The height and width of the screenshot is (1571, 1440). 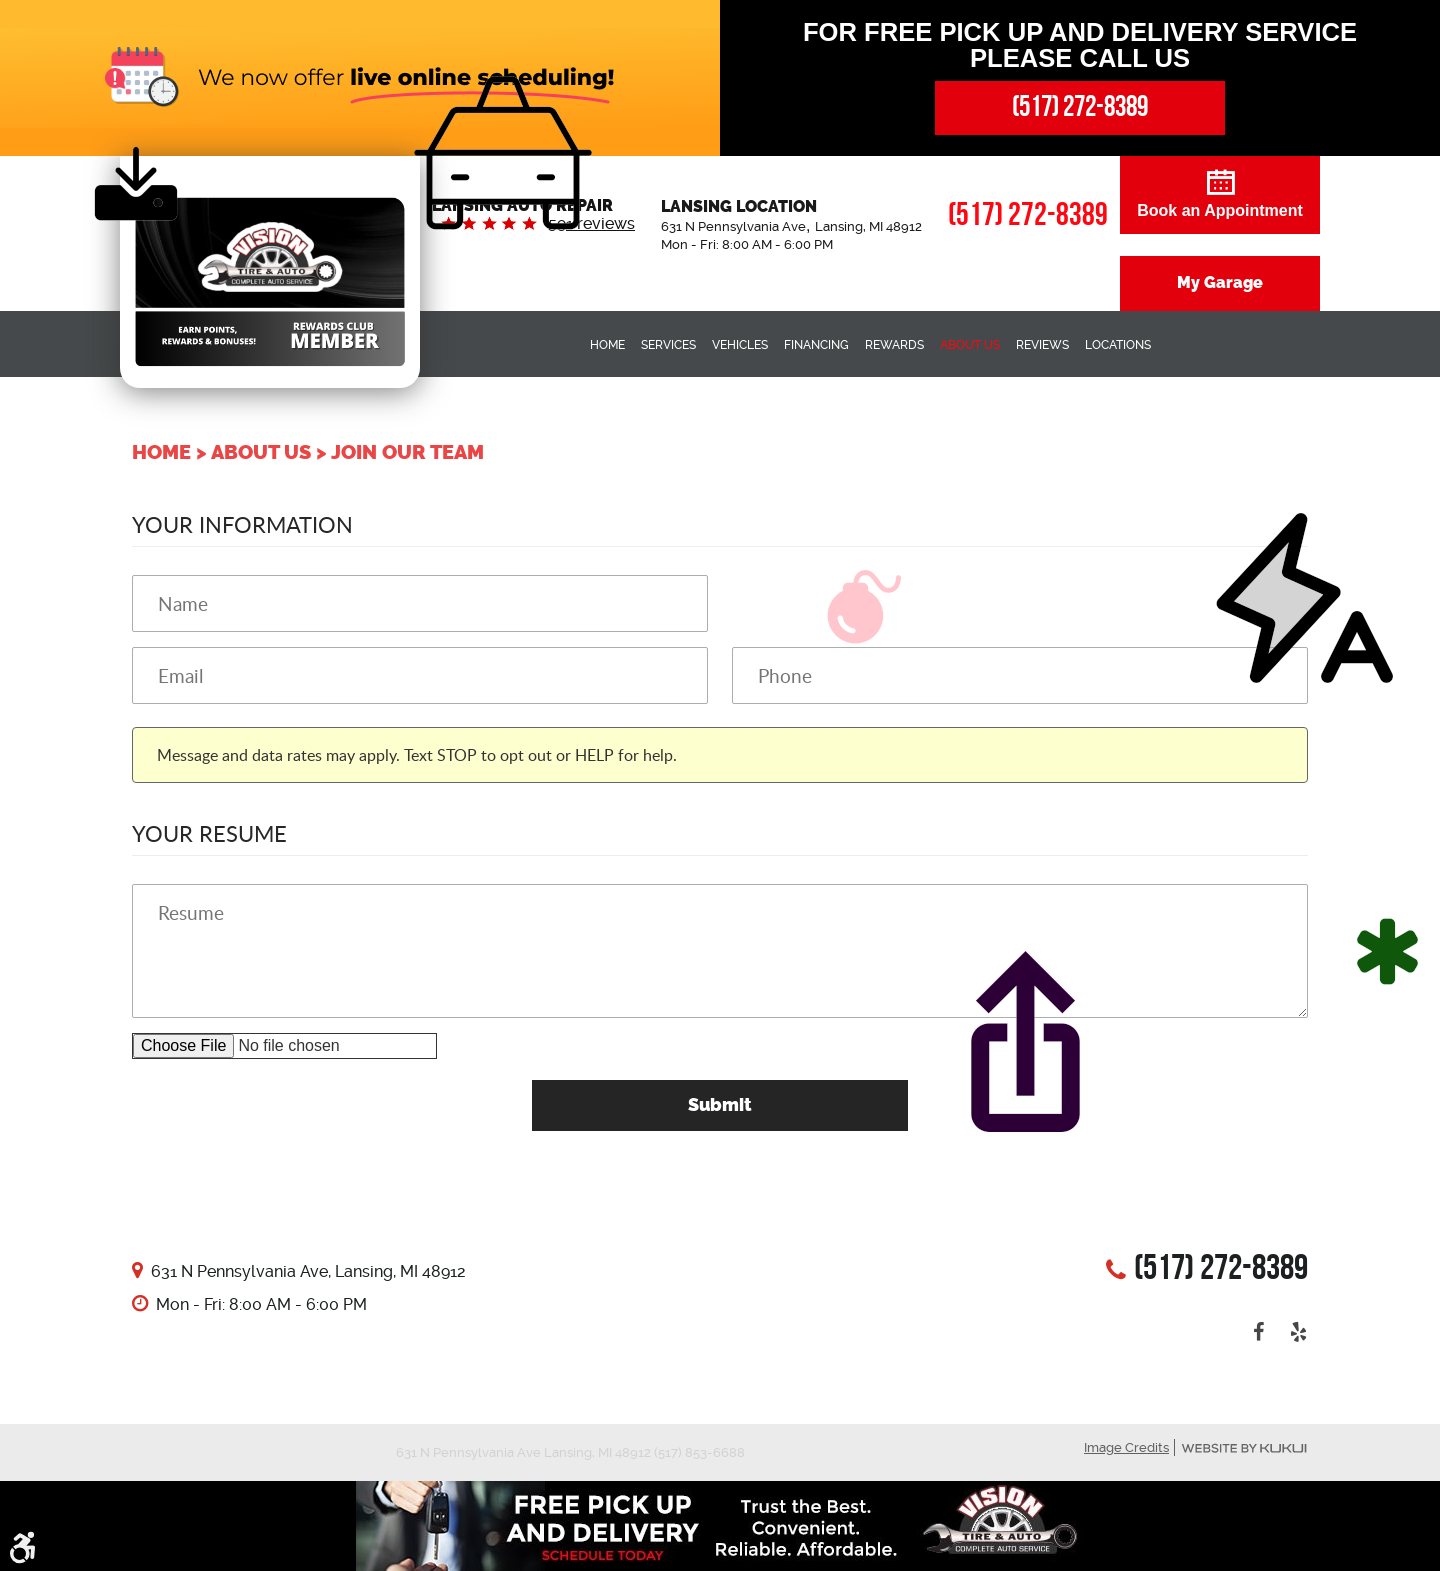 What do you see at coordinates (136, 188) in the screenshot?
I see `download a file to your device` at bounding box center [136, 188].